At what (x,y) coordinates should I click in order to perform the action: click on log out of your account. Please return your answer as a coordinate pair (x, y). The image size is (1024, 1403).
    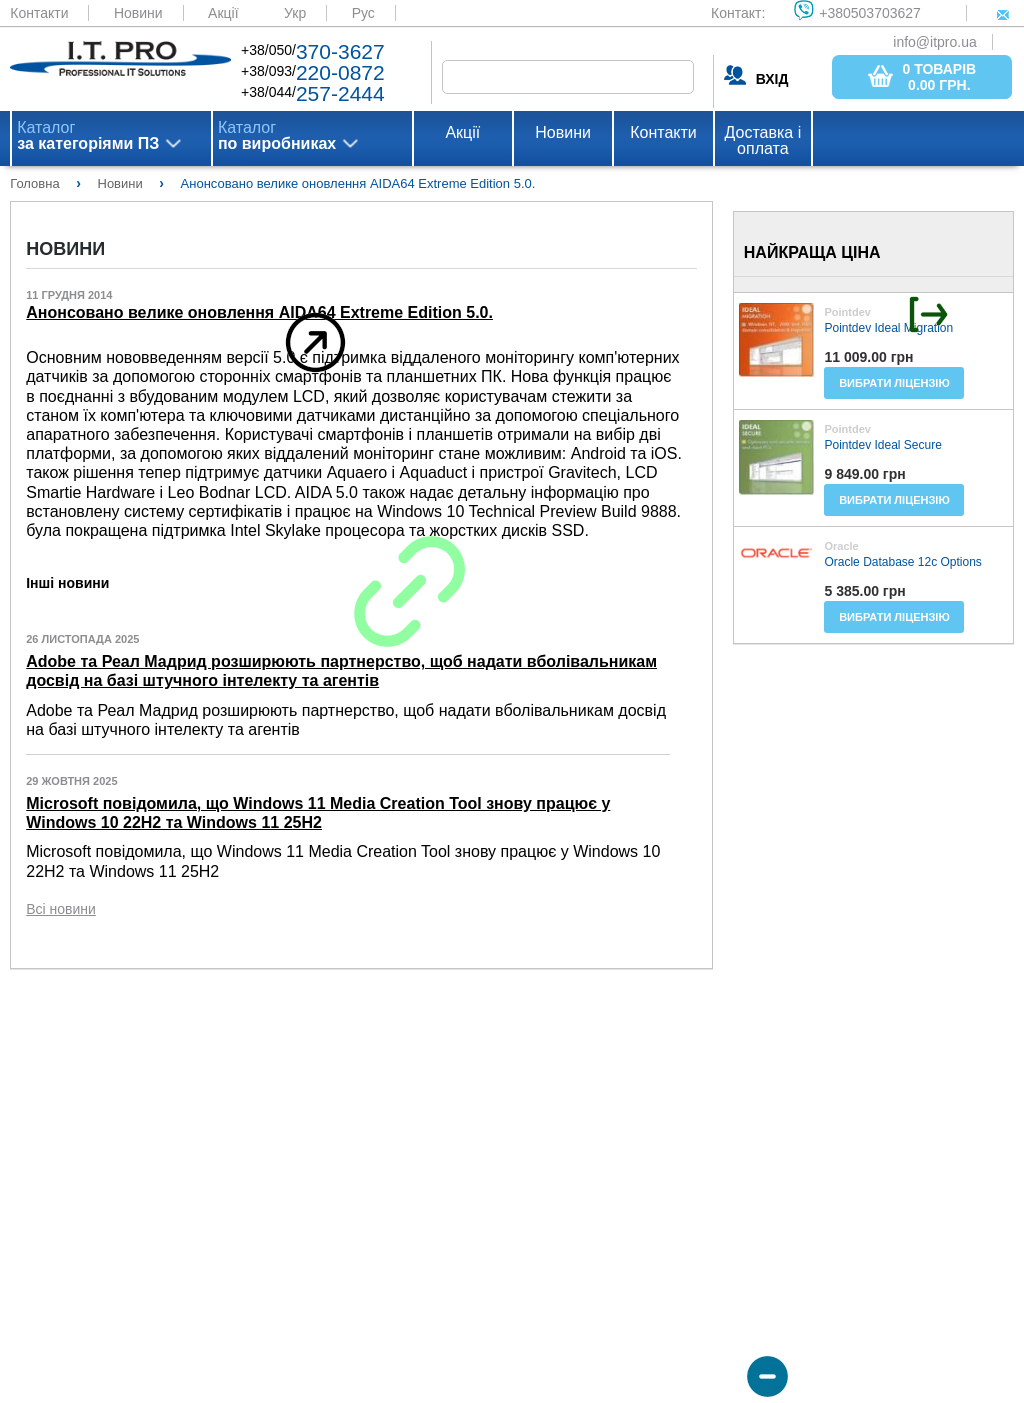
    Looking at the image, I should click on (927, 314).